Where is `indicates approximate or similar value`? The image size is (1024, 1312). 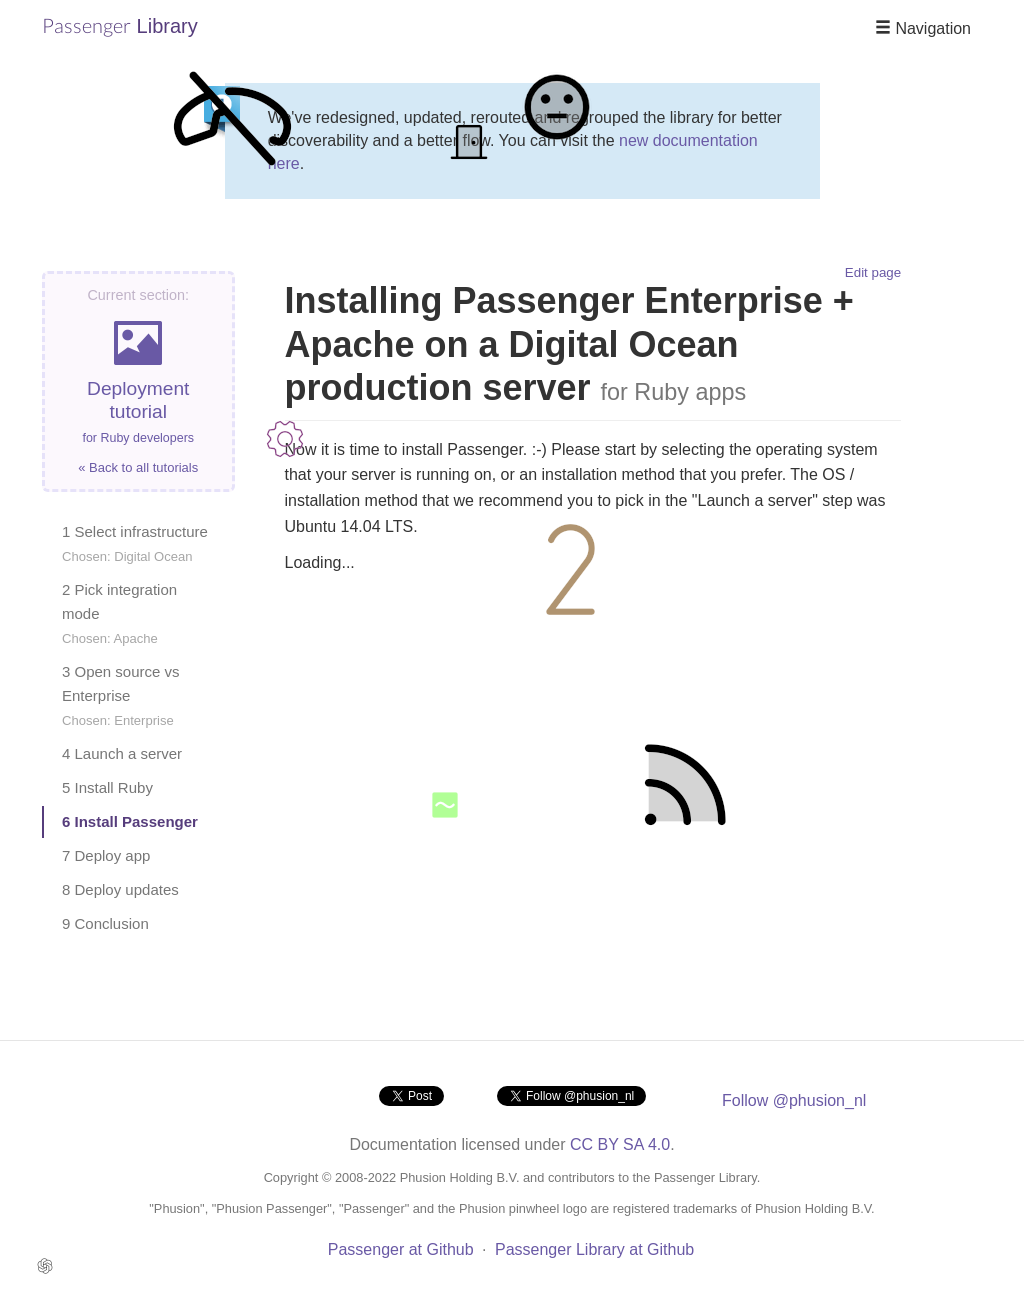
indicates approximate or similar value is located at coordinates (445, 805).